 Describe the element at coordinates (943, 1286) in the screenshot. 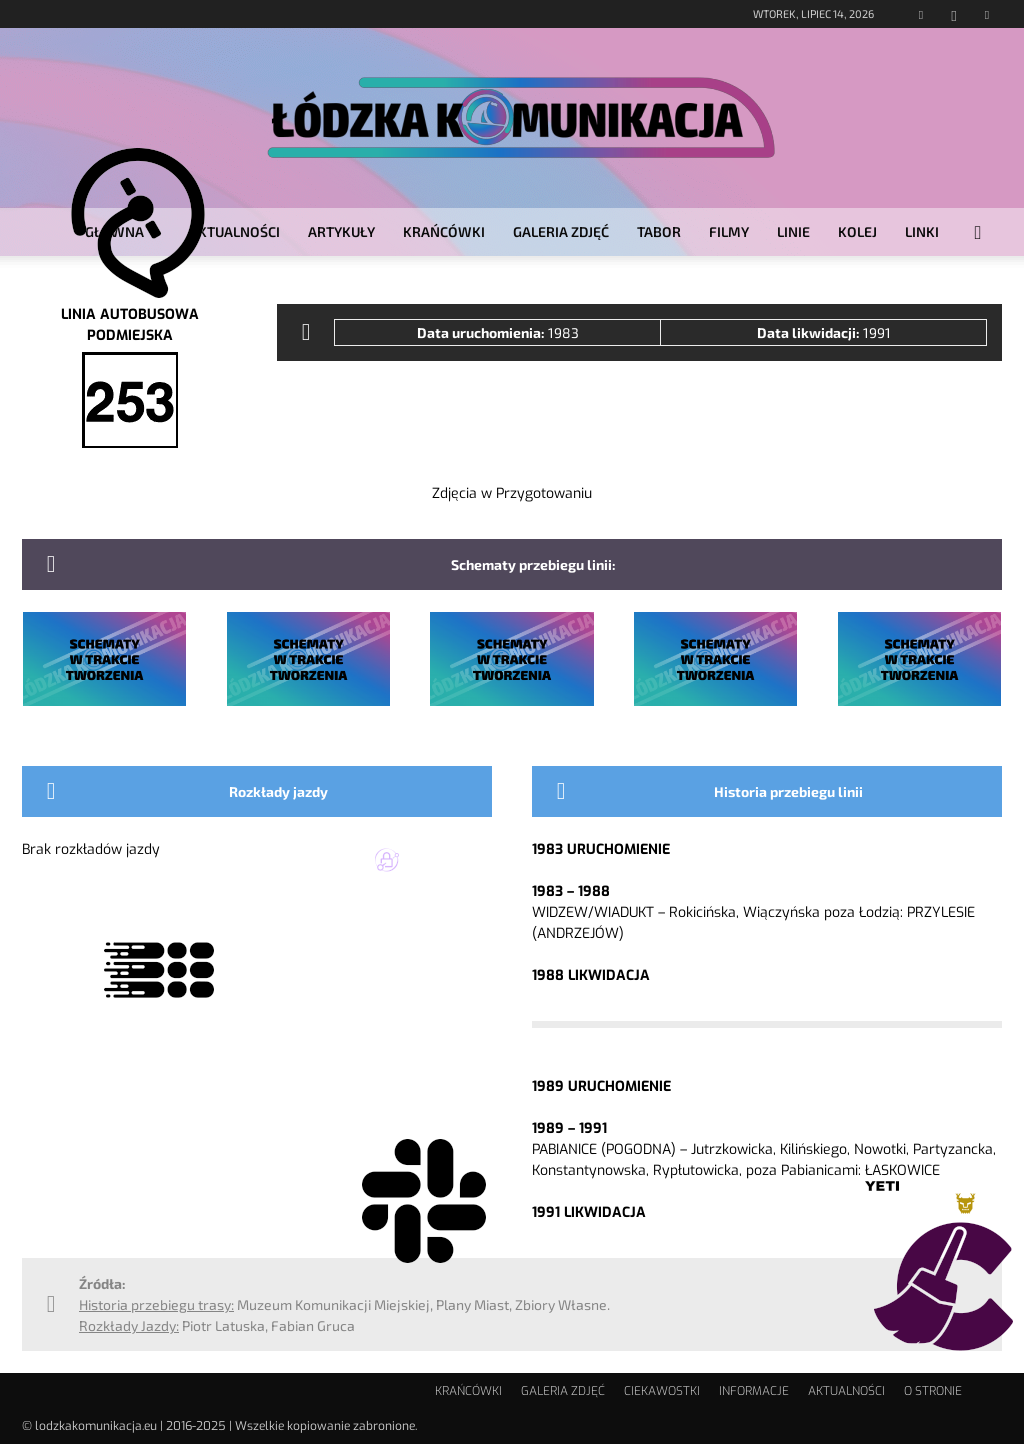

I see `open CCleaner application` at that location.